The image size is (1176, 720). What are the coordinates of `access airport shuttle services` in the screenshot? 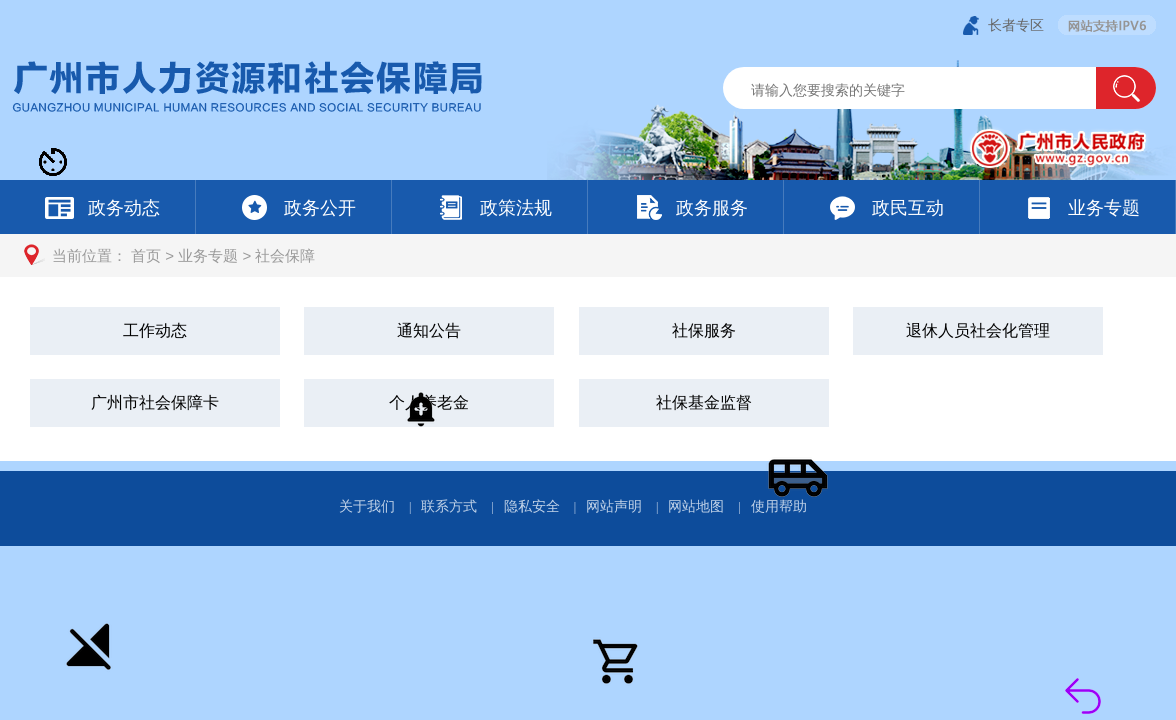 It's located at (798, 478).